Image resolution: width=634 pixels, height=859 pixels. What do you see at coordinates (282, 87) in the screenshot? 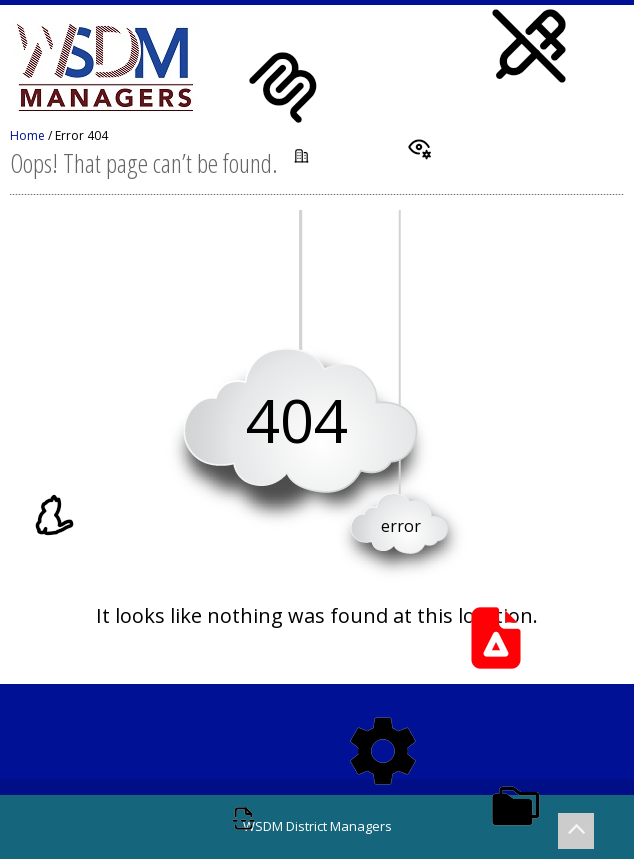
I see `access model context protocol settings` at bounding box center [282, 87].